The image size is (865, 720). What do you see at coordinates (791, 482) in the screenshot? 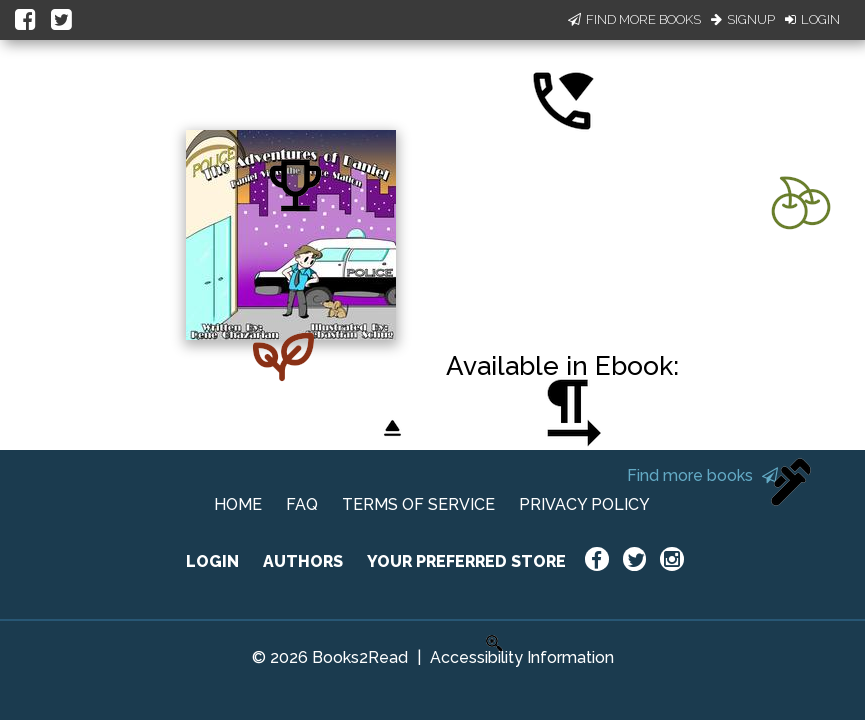
I see `access plumbing services or information` at bounding box center [791, 482].